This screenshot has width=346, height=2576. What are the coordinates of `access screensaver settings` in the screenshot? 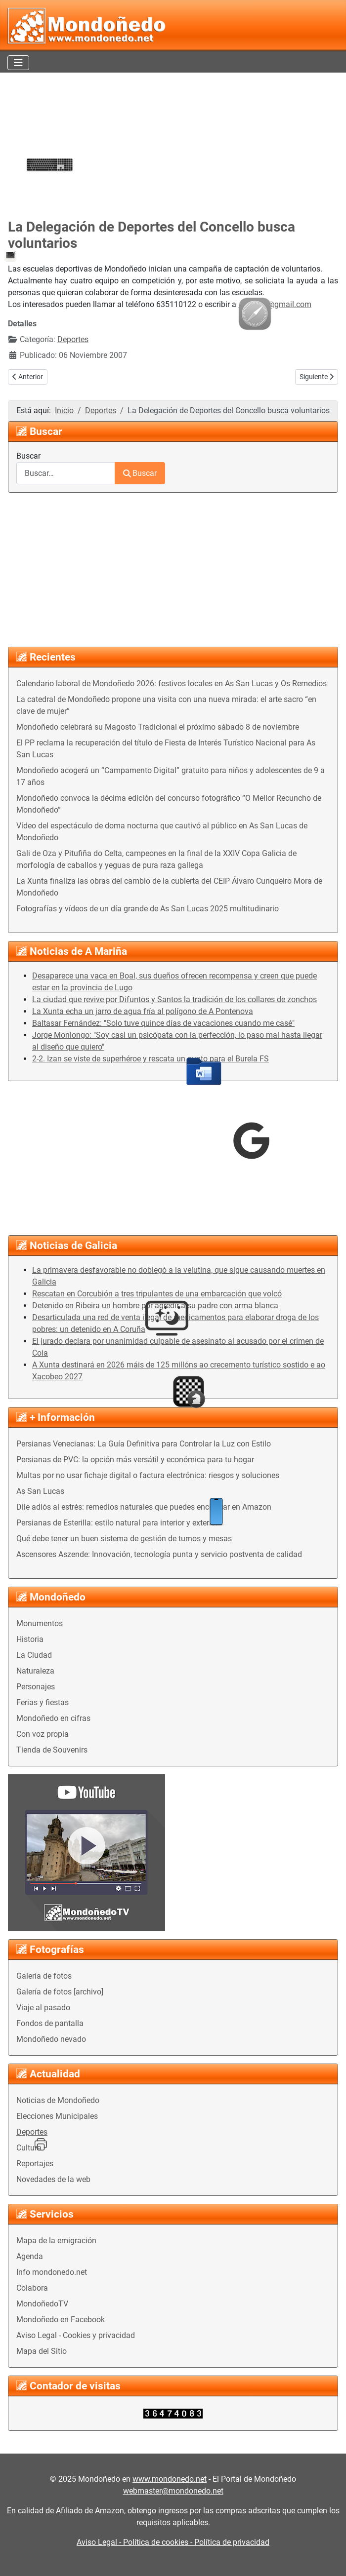 It's located at (167, 1317).